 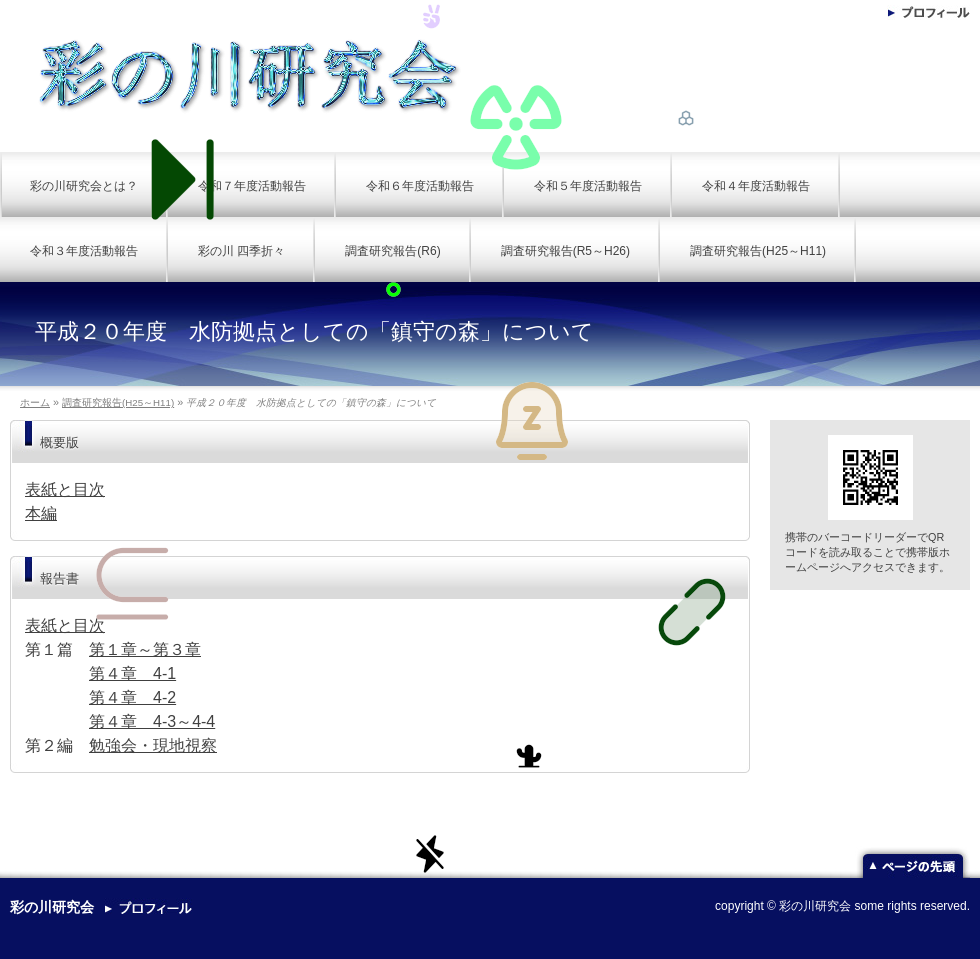 What do you see at coordinates (516, 124) in the screenshot?
I see `indicates radioactive or hazardous material warning` at bounding box center [516, 124].